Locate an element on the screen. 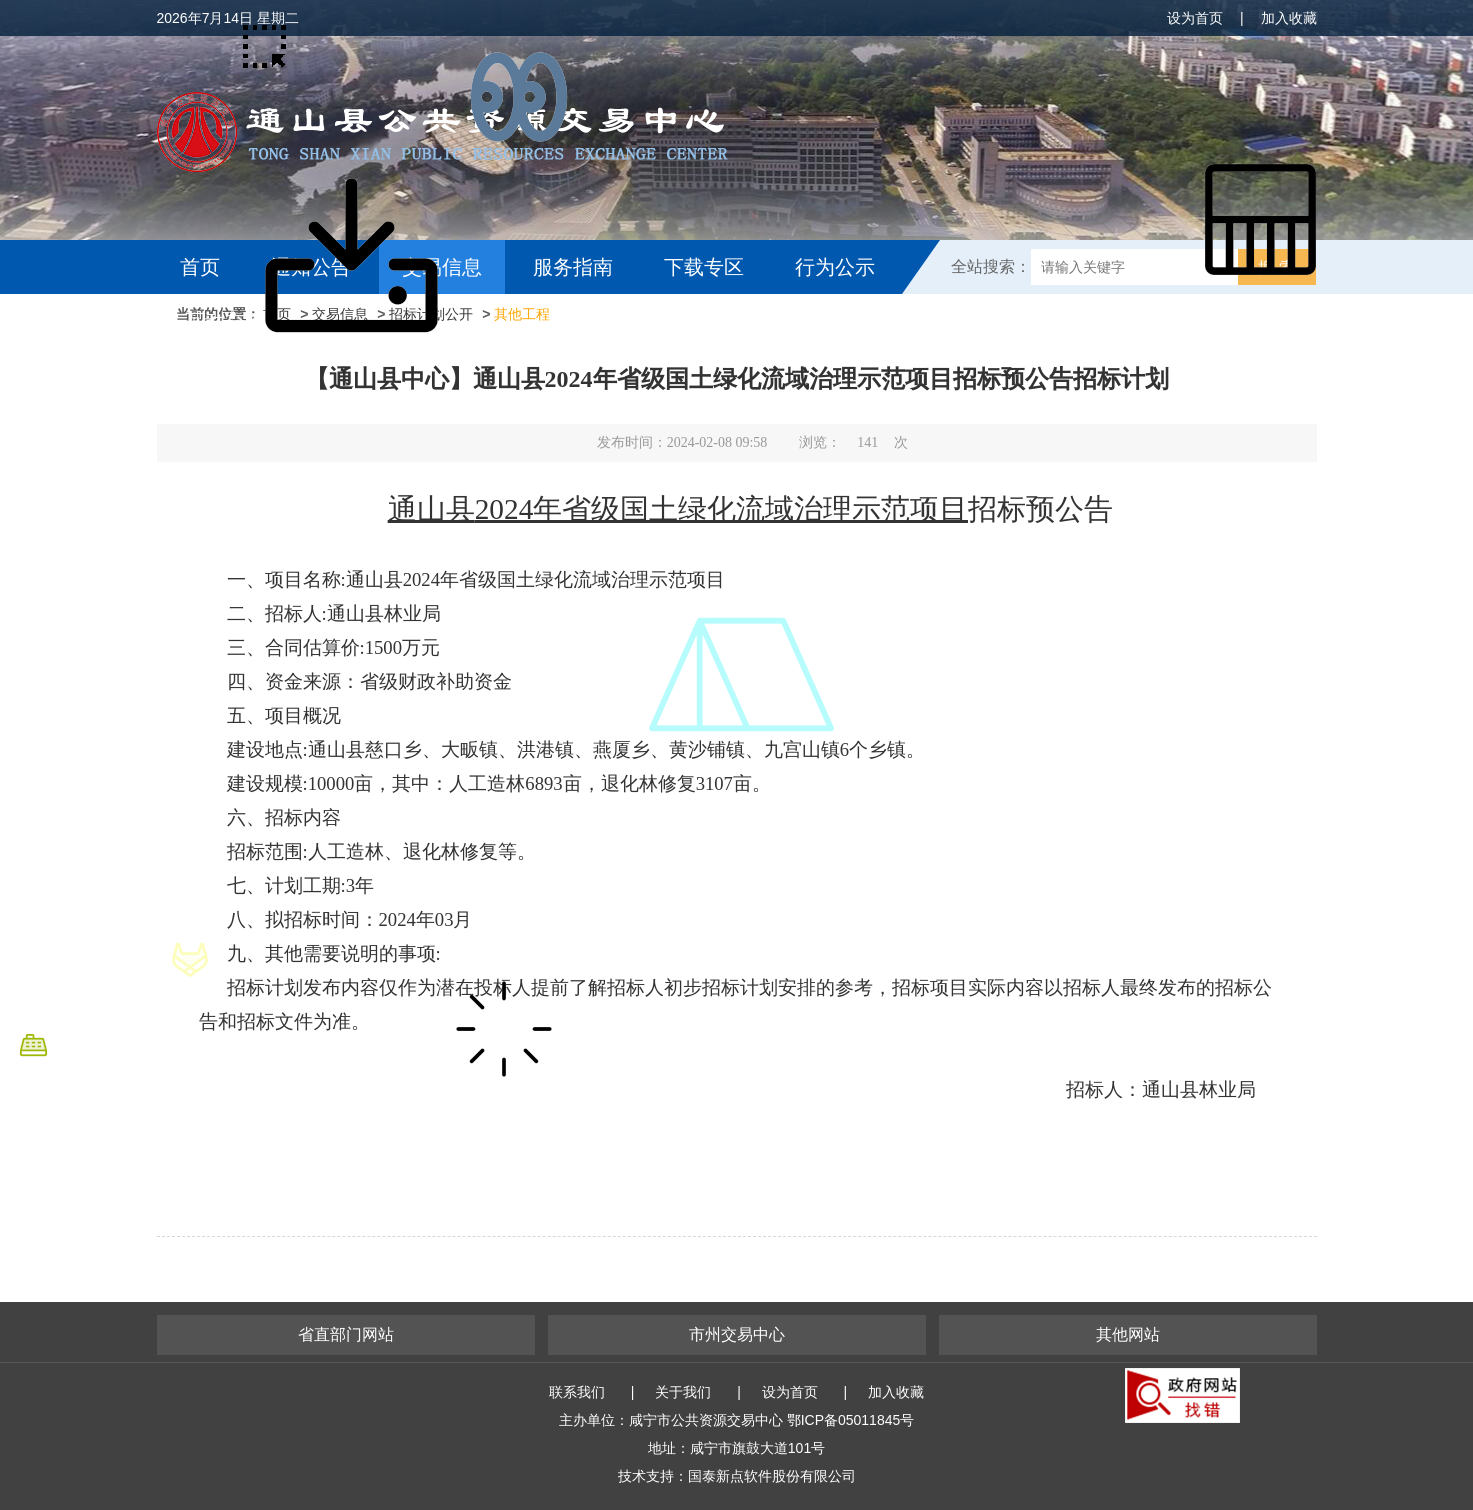 This screenshot has width=1473, height=1510. access point of sale or checkout is located at coordinates (33, 1046).